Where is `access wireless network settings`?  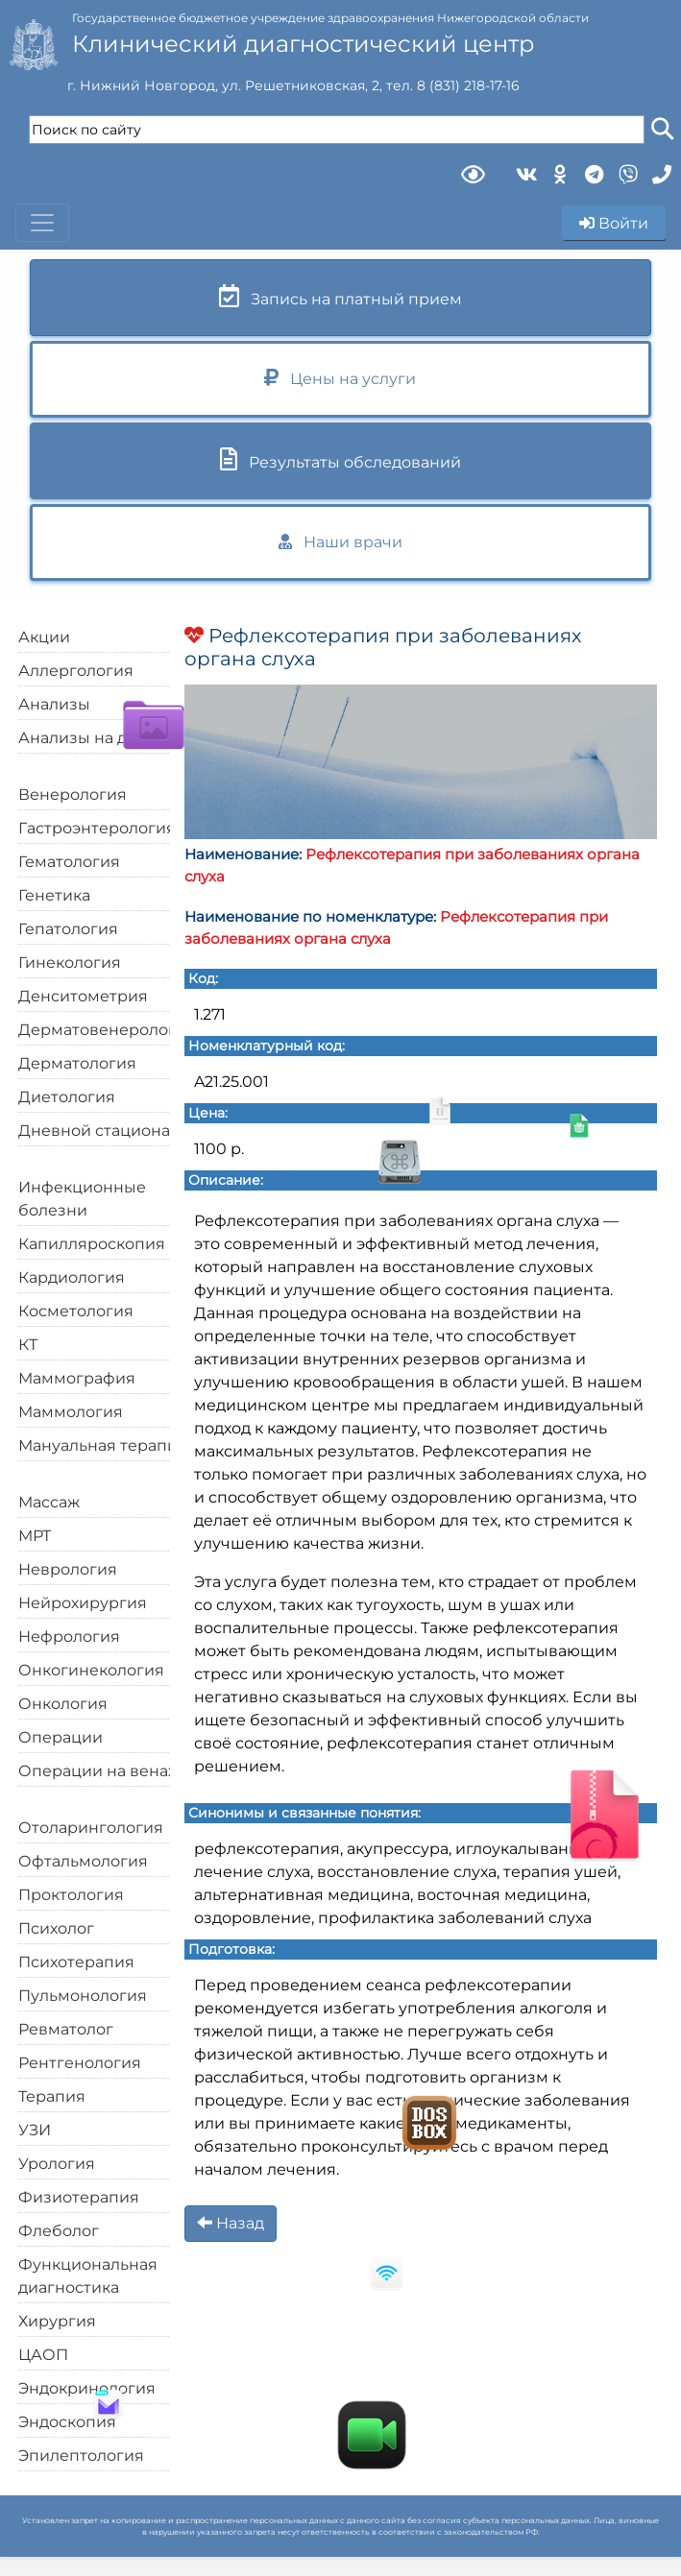 access wireless network settings is located at coordinates (386, 2273).